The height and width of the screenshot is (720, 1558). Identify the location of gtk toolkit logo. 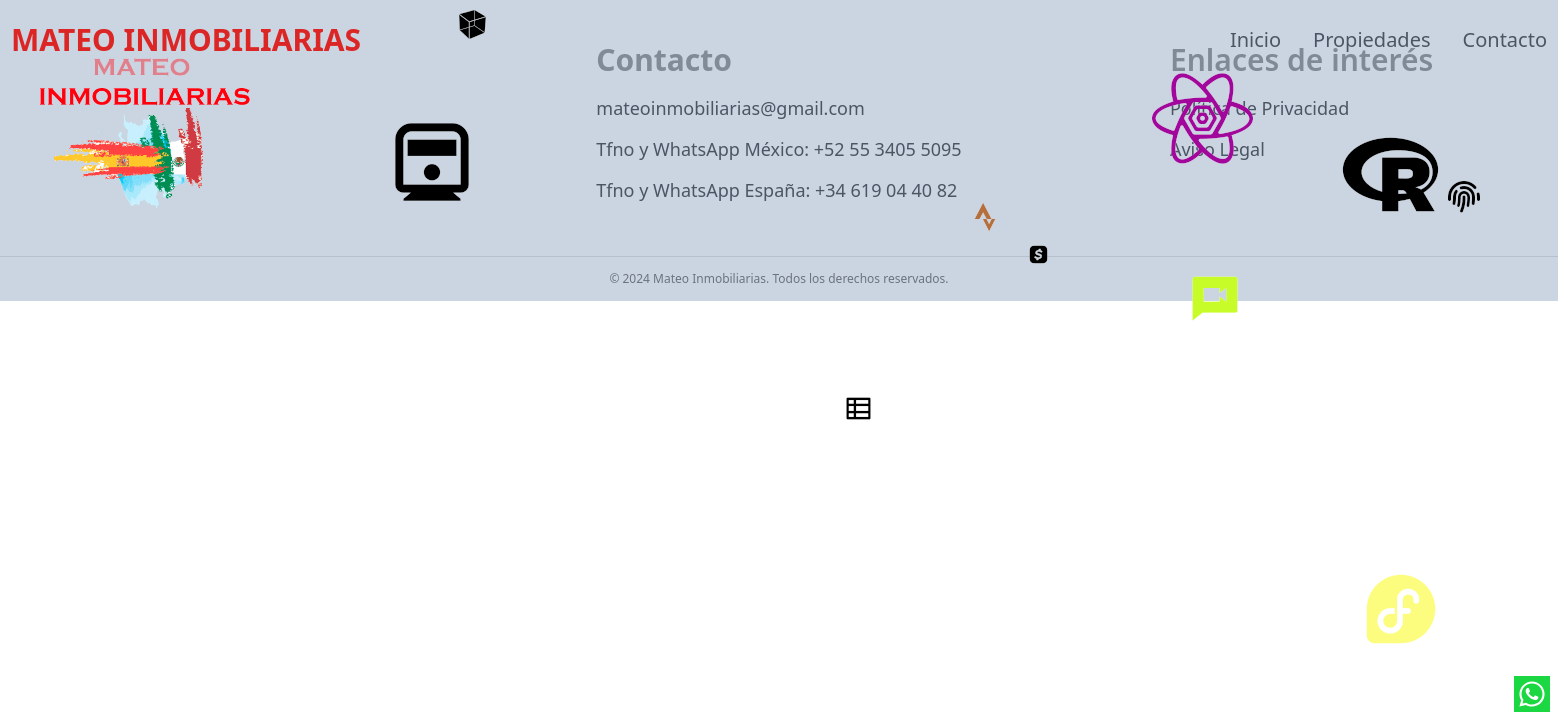
(472, 24).